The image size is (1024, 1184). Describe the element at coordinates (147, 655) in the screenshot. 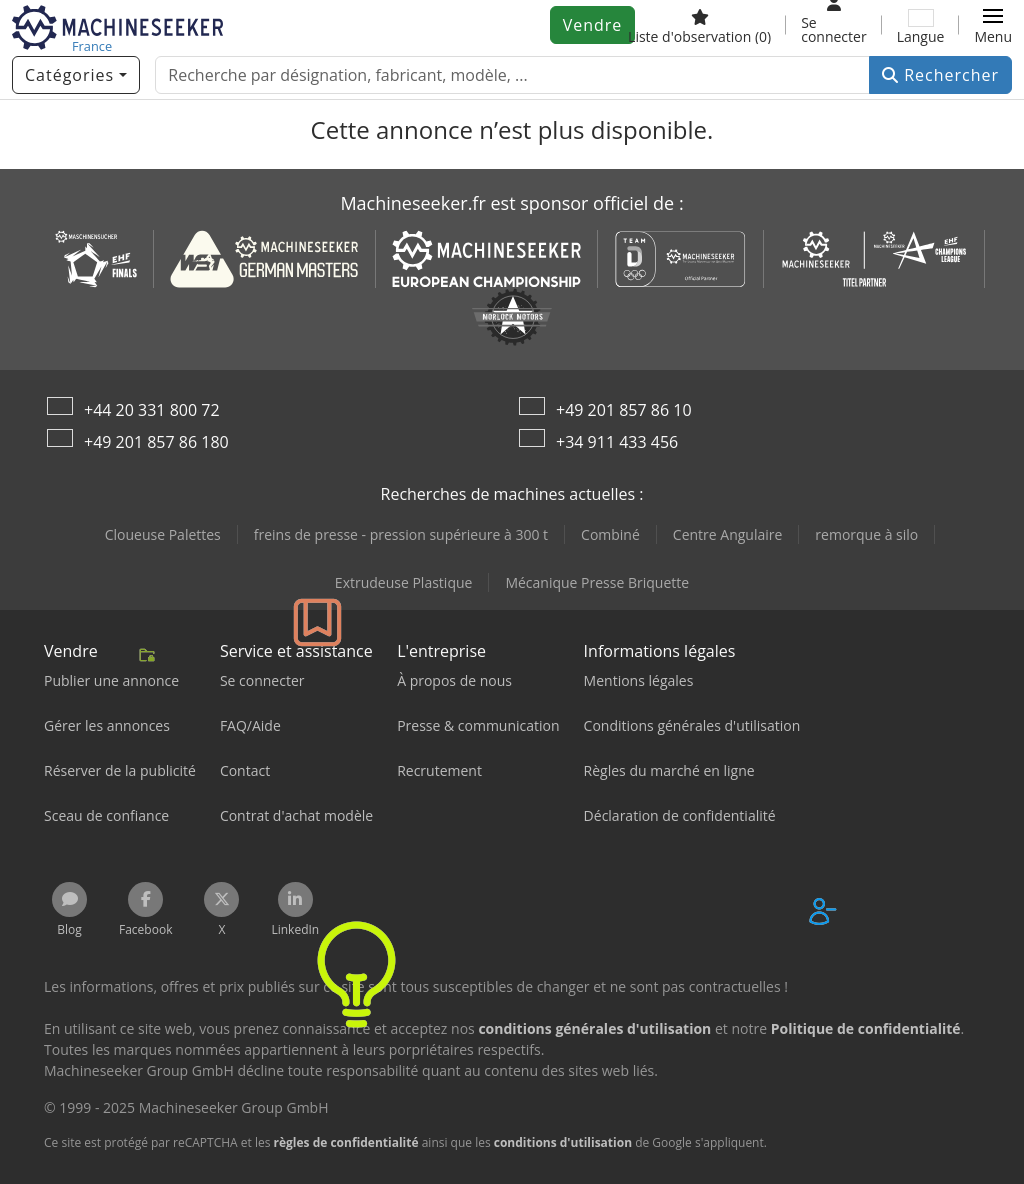

I see `access a password-protected folder` at that location.